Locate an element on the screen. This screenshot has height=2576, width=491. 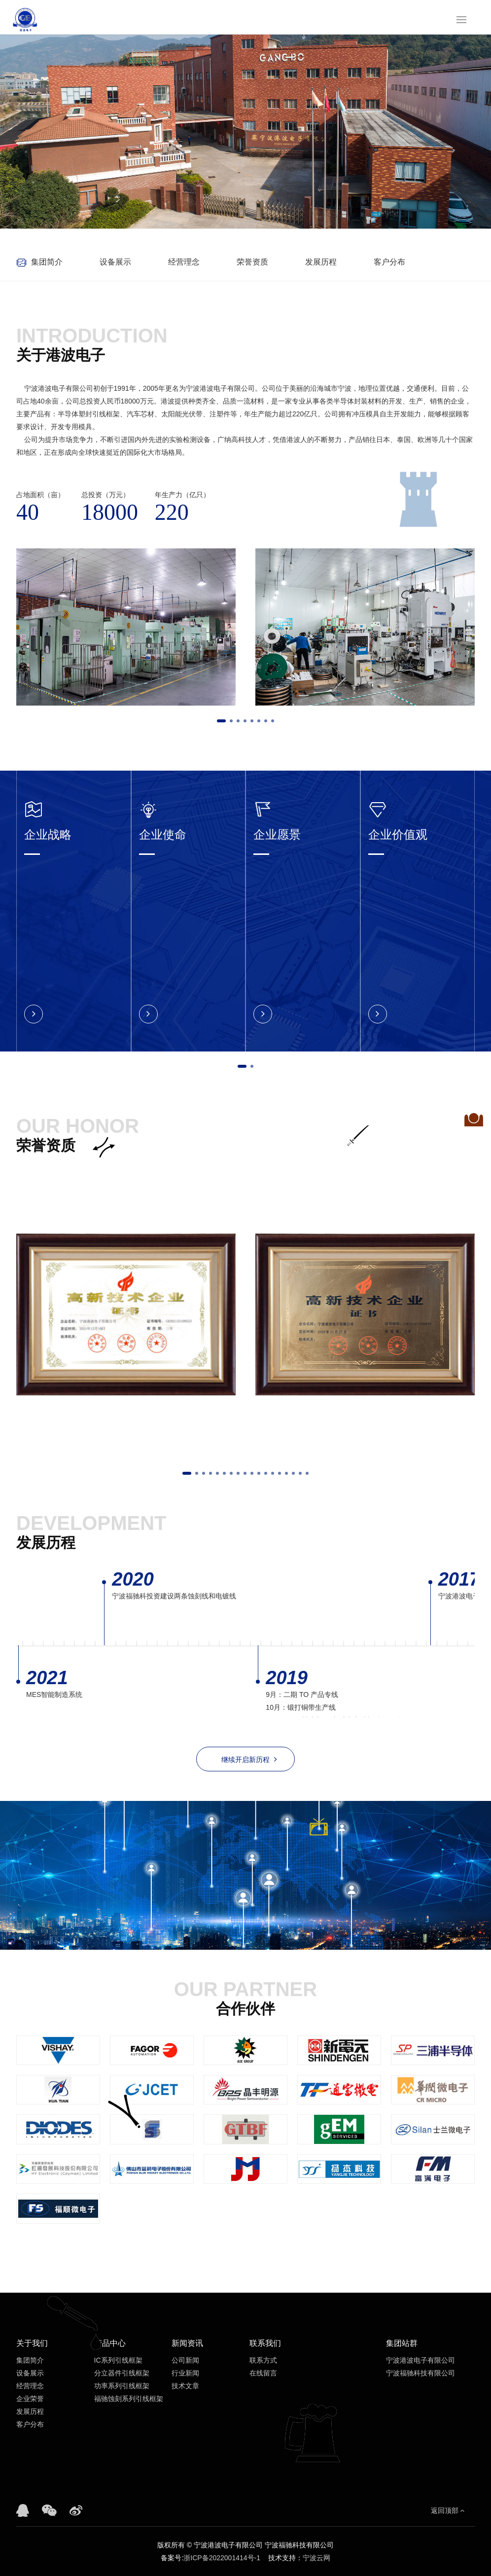
dowsing or divination tool in a game interface is located at coordinates (124, 2111).